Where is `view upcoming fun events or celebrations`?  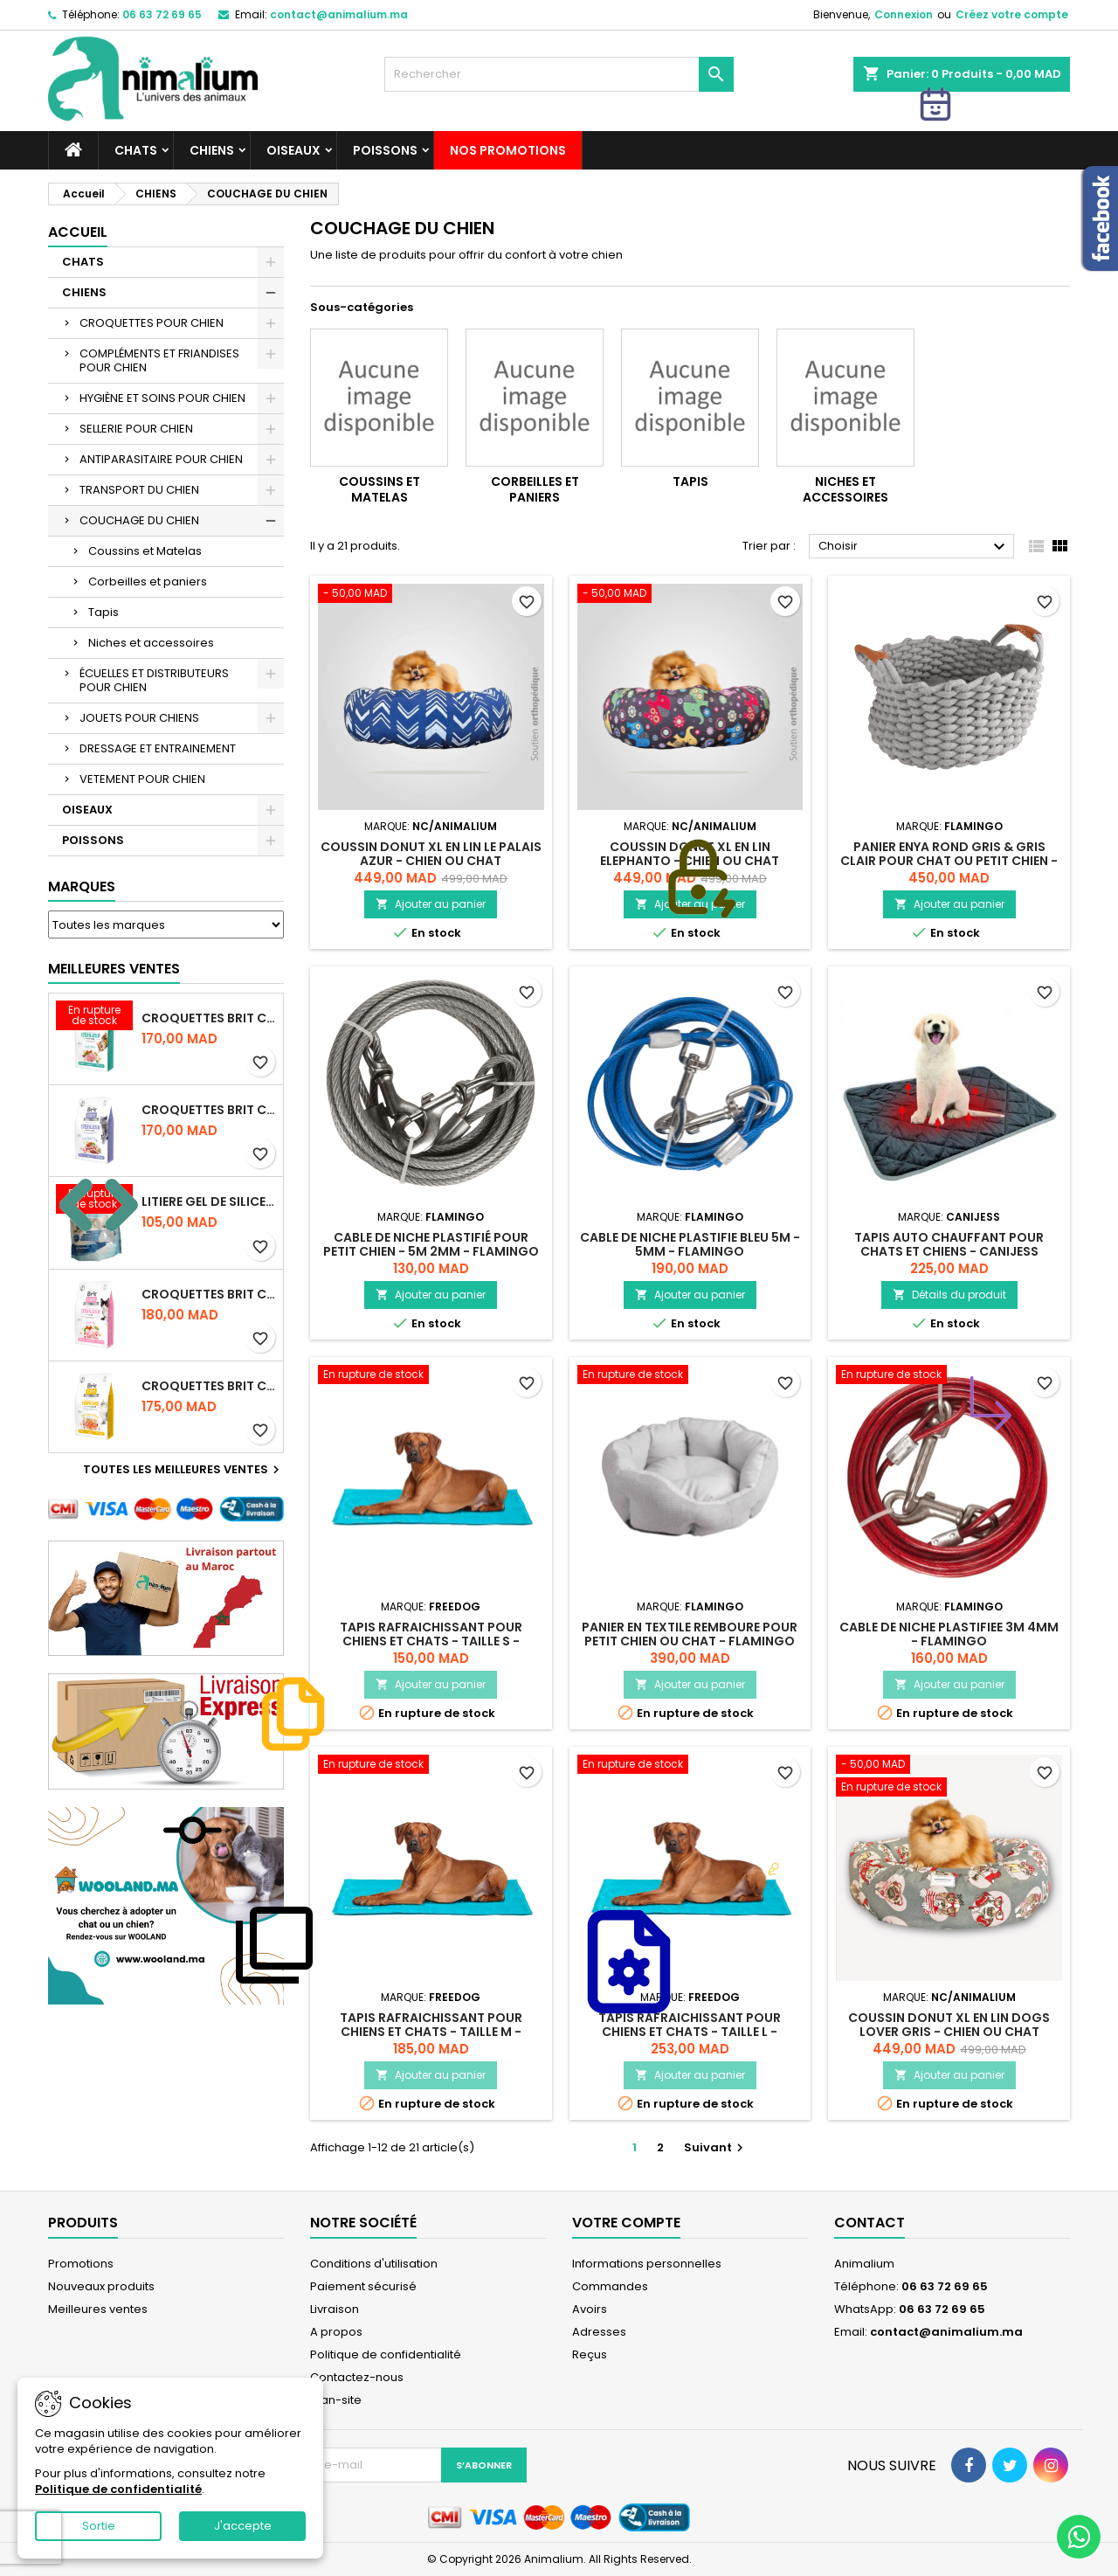
view upcoming fun events or celebrations is located at coordinates (935, 104).